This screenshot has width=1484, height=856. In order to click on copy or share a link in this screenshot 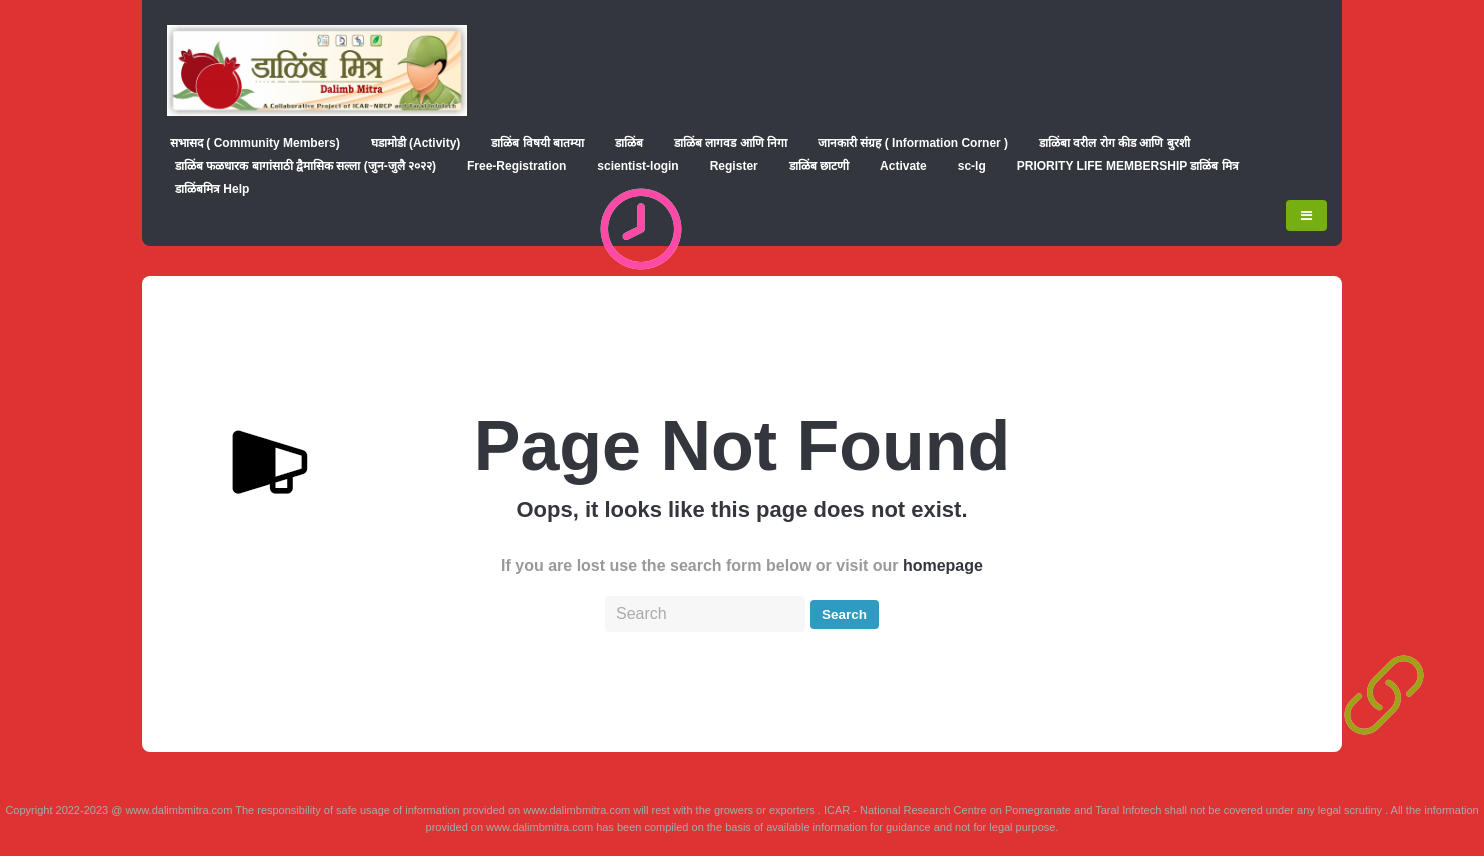, I will do `click(1384, 695)`.